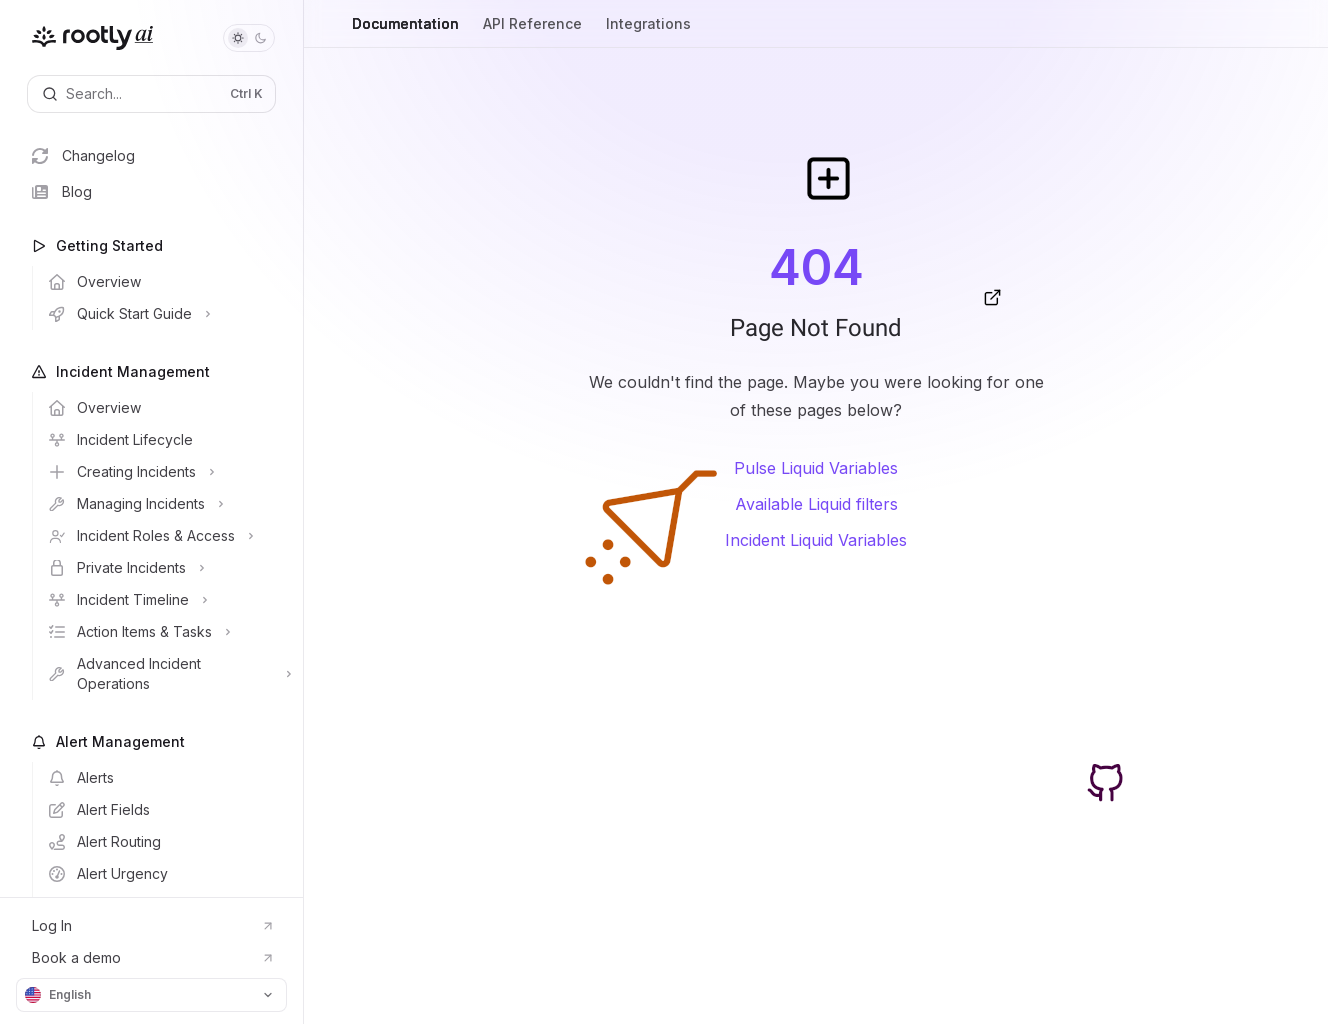 This screenshot has height=1024, width=1328. I want to click on open link in a new tab or window, so click(992, 297).